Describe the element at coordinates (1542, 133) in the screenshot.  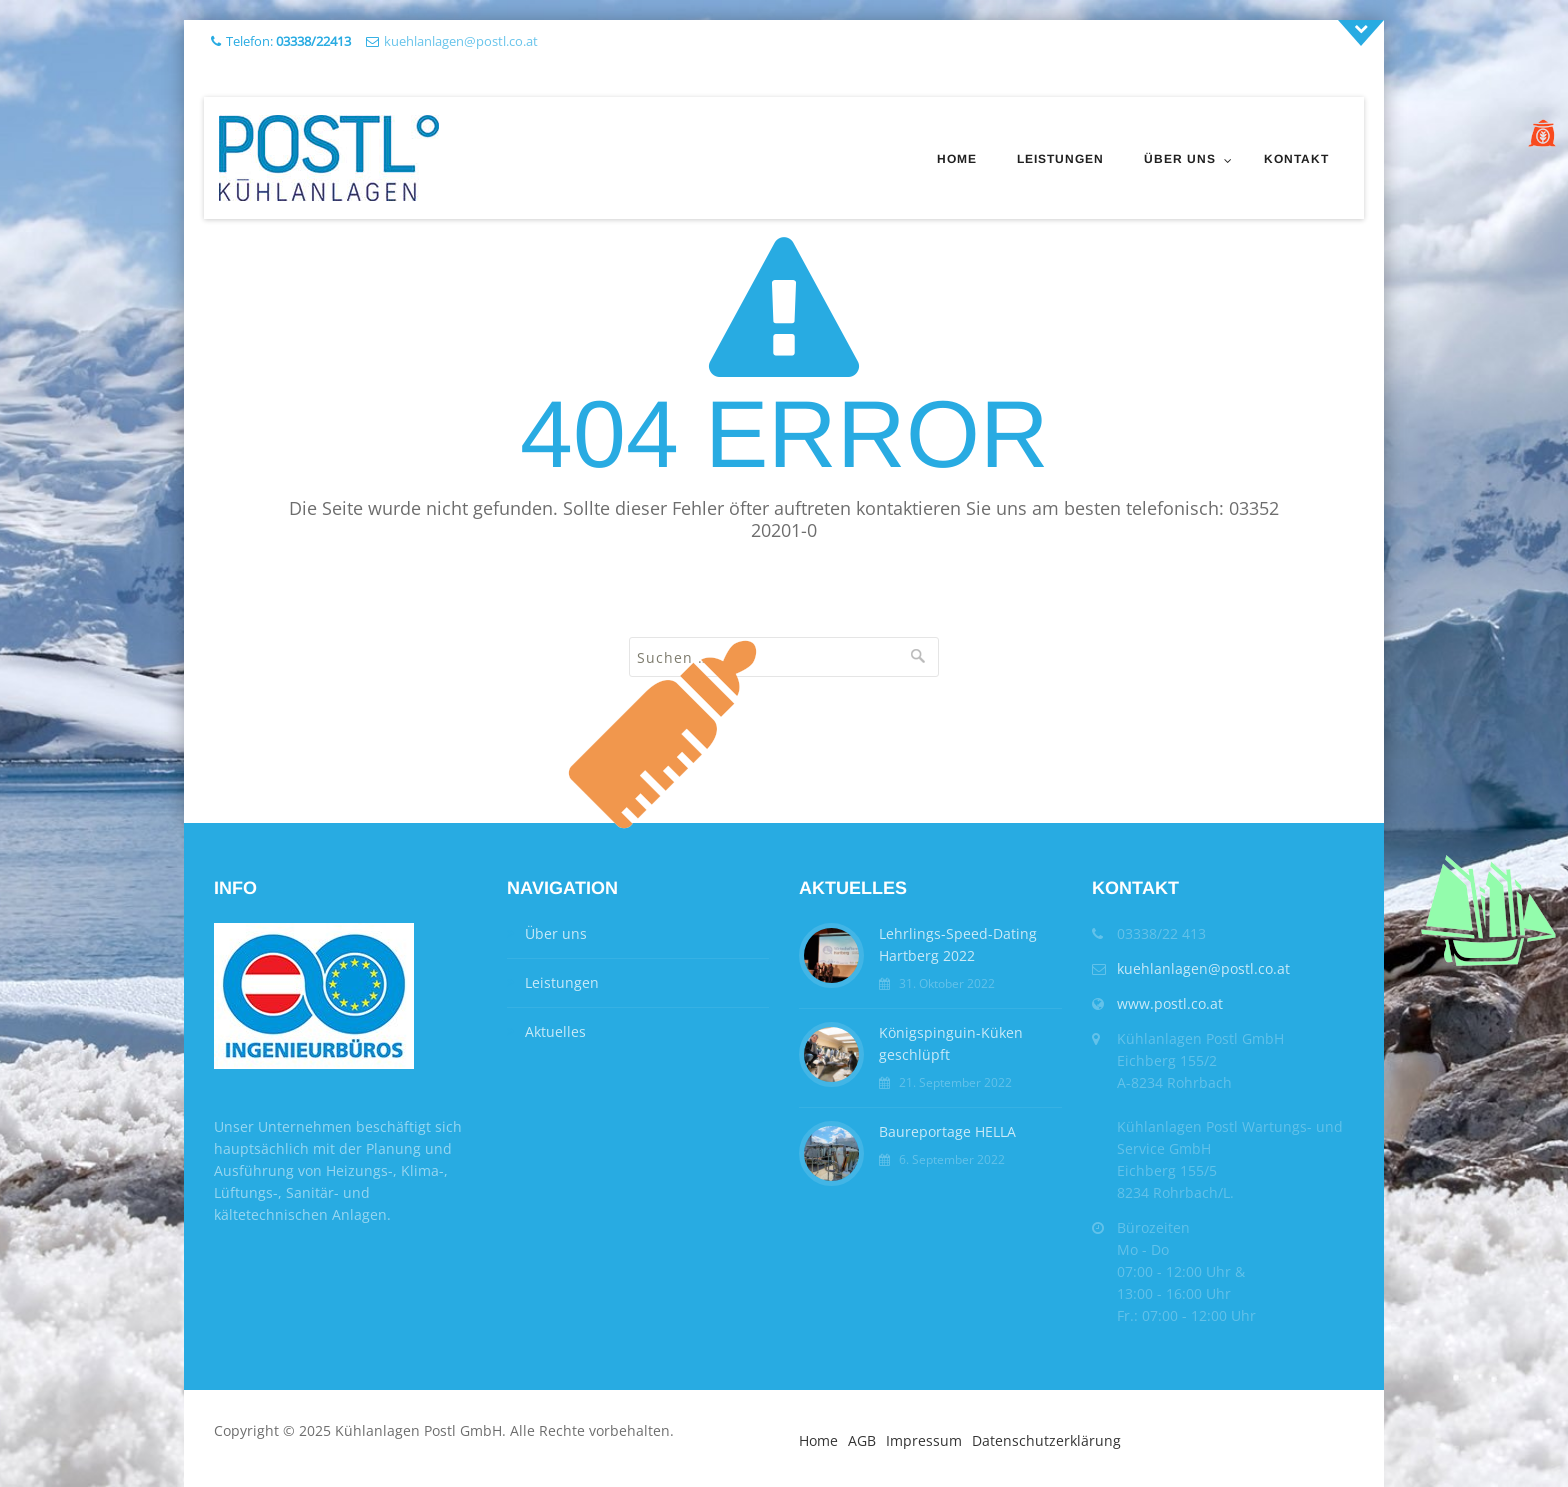
I see `flour ingredient in a cooking or recipe app` at that location.